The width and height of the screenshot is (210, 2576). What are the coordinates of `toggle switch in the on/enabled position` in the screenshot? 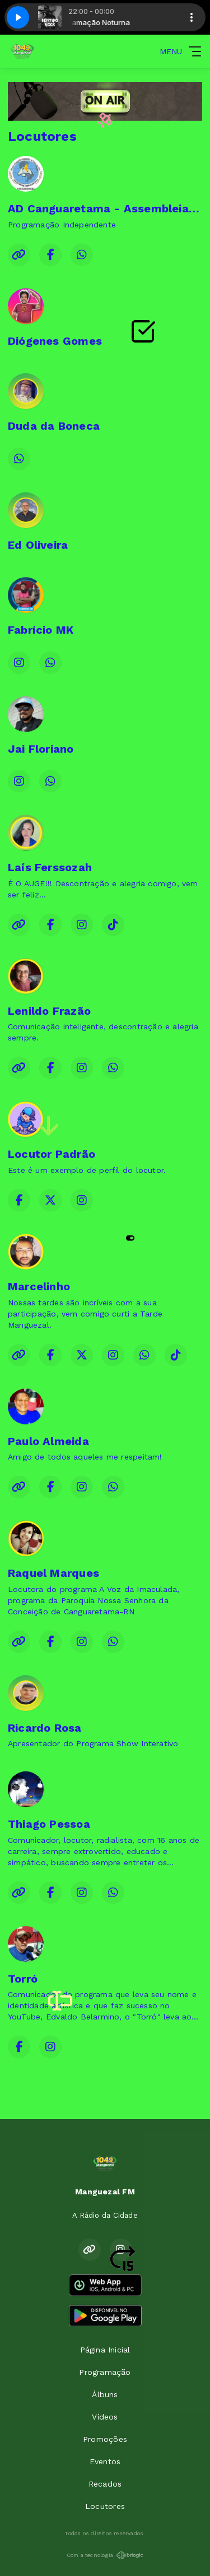 It's located at (130, 1238).